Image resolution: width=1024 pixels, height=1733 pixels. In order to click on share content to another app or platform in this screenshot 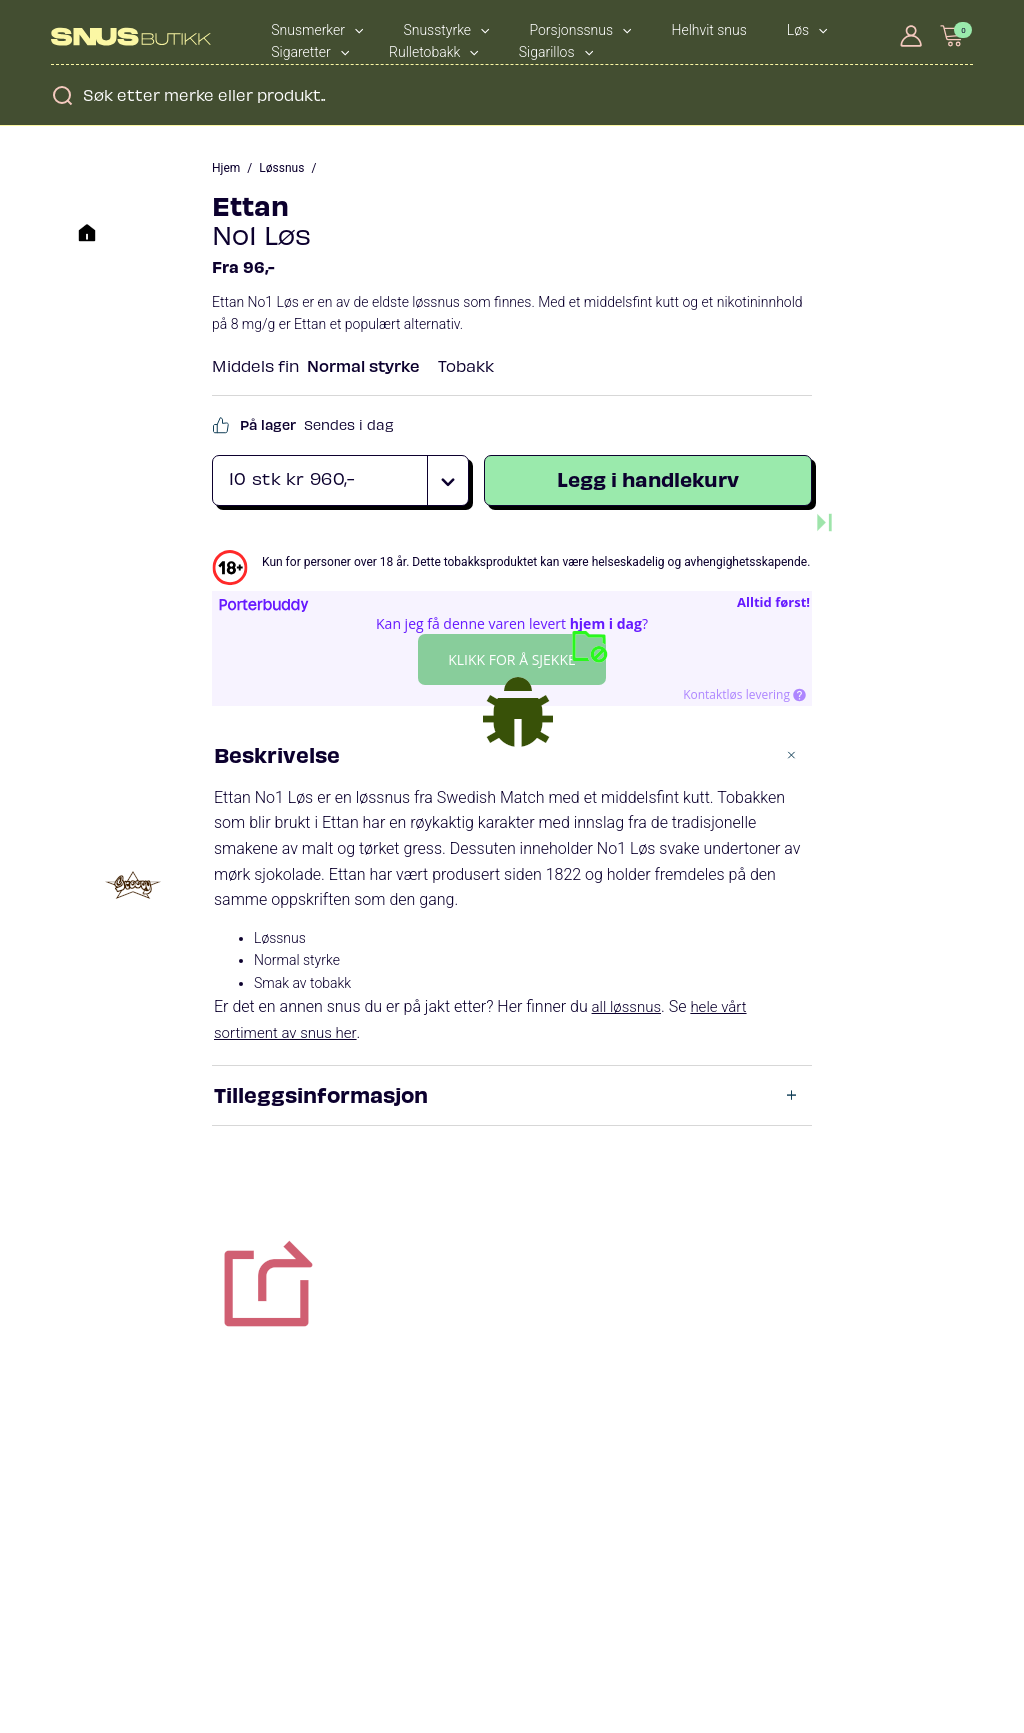, I will do `click(266, 1288)`.